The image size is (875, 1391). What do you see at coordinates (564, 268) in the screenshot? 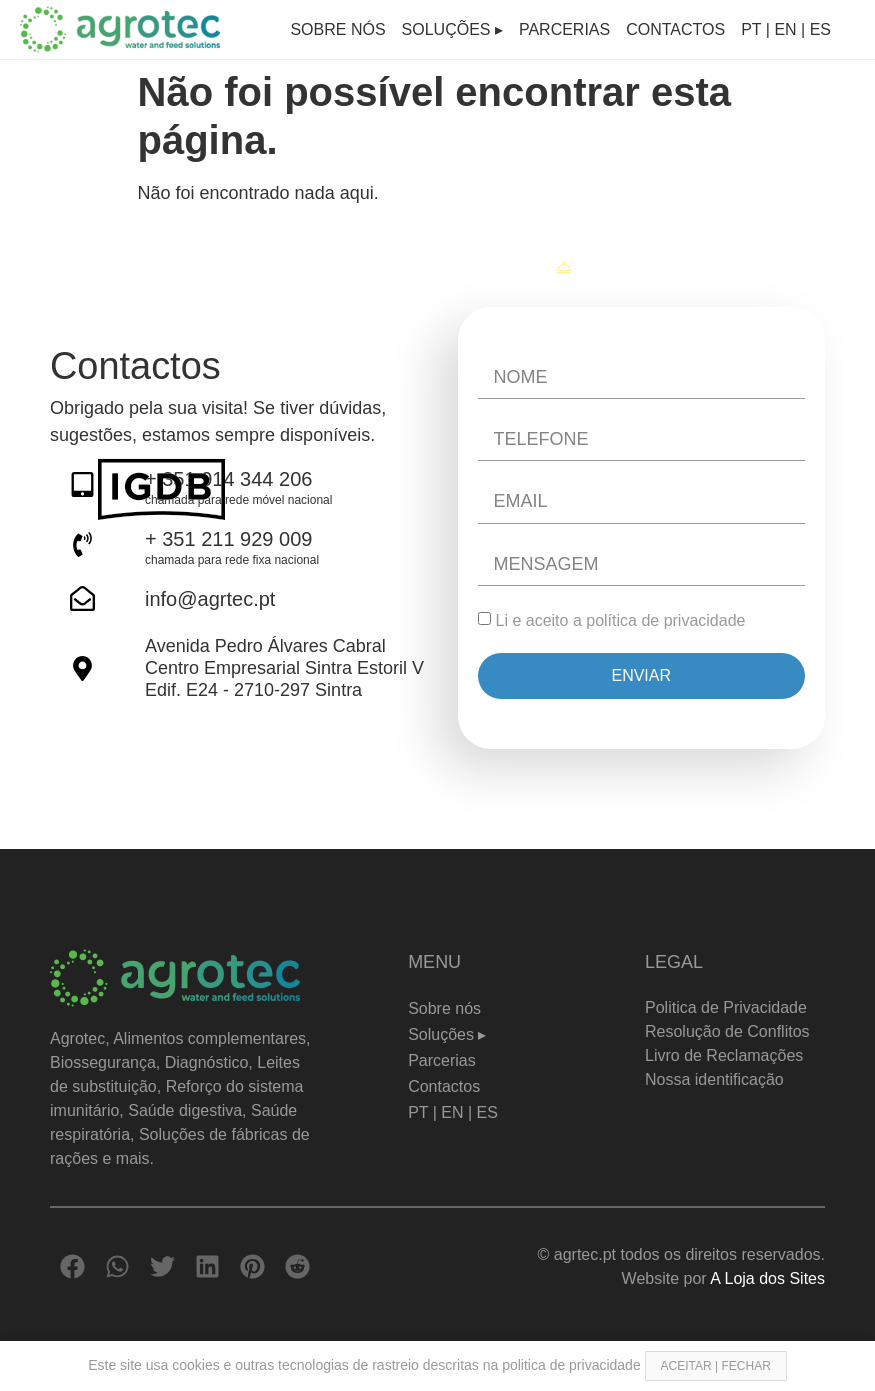
I see `request customer service or support` at bounding box center [564, 268].